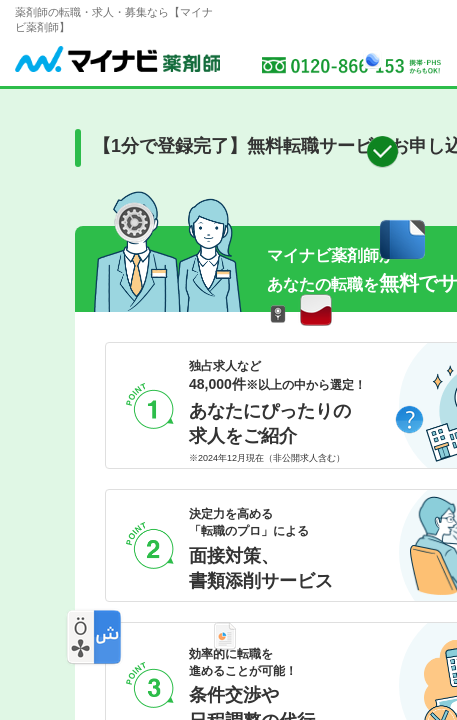 The width and height of the screenshot is (457, 720). Describe the element at coordinates (316, 310) in the screenshot. I see `open wine compatibility layer application` at that location.